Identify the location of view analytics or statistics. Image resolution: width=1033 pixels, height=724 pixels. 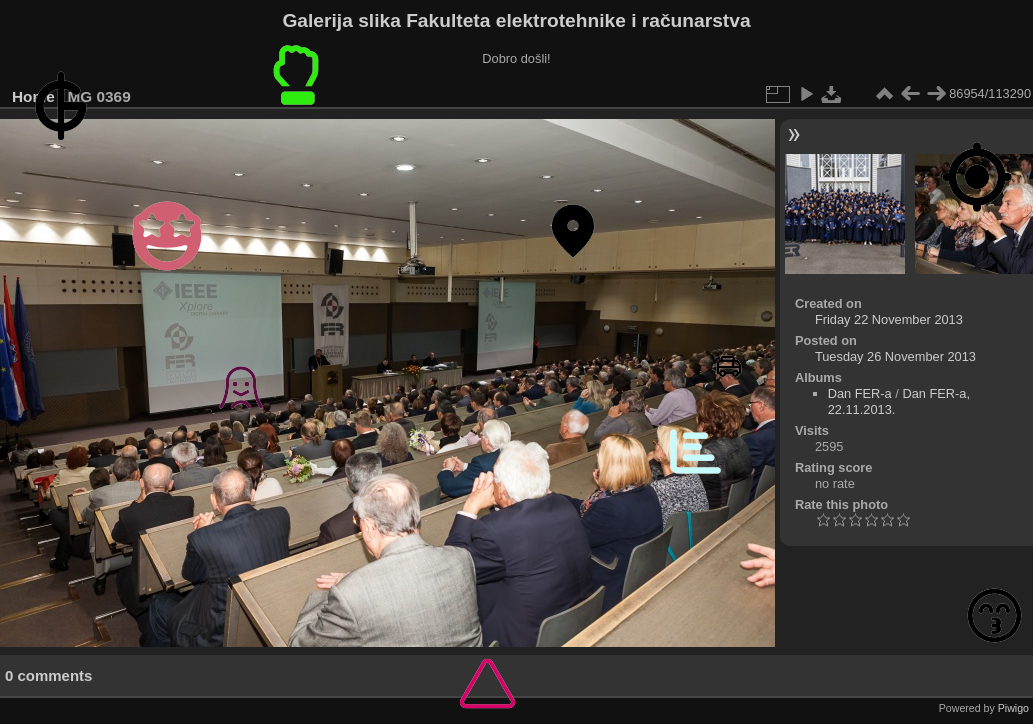
(695, 451).